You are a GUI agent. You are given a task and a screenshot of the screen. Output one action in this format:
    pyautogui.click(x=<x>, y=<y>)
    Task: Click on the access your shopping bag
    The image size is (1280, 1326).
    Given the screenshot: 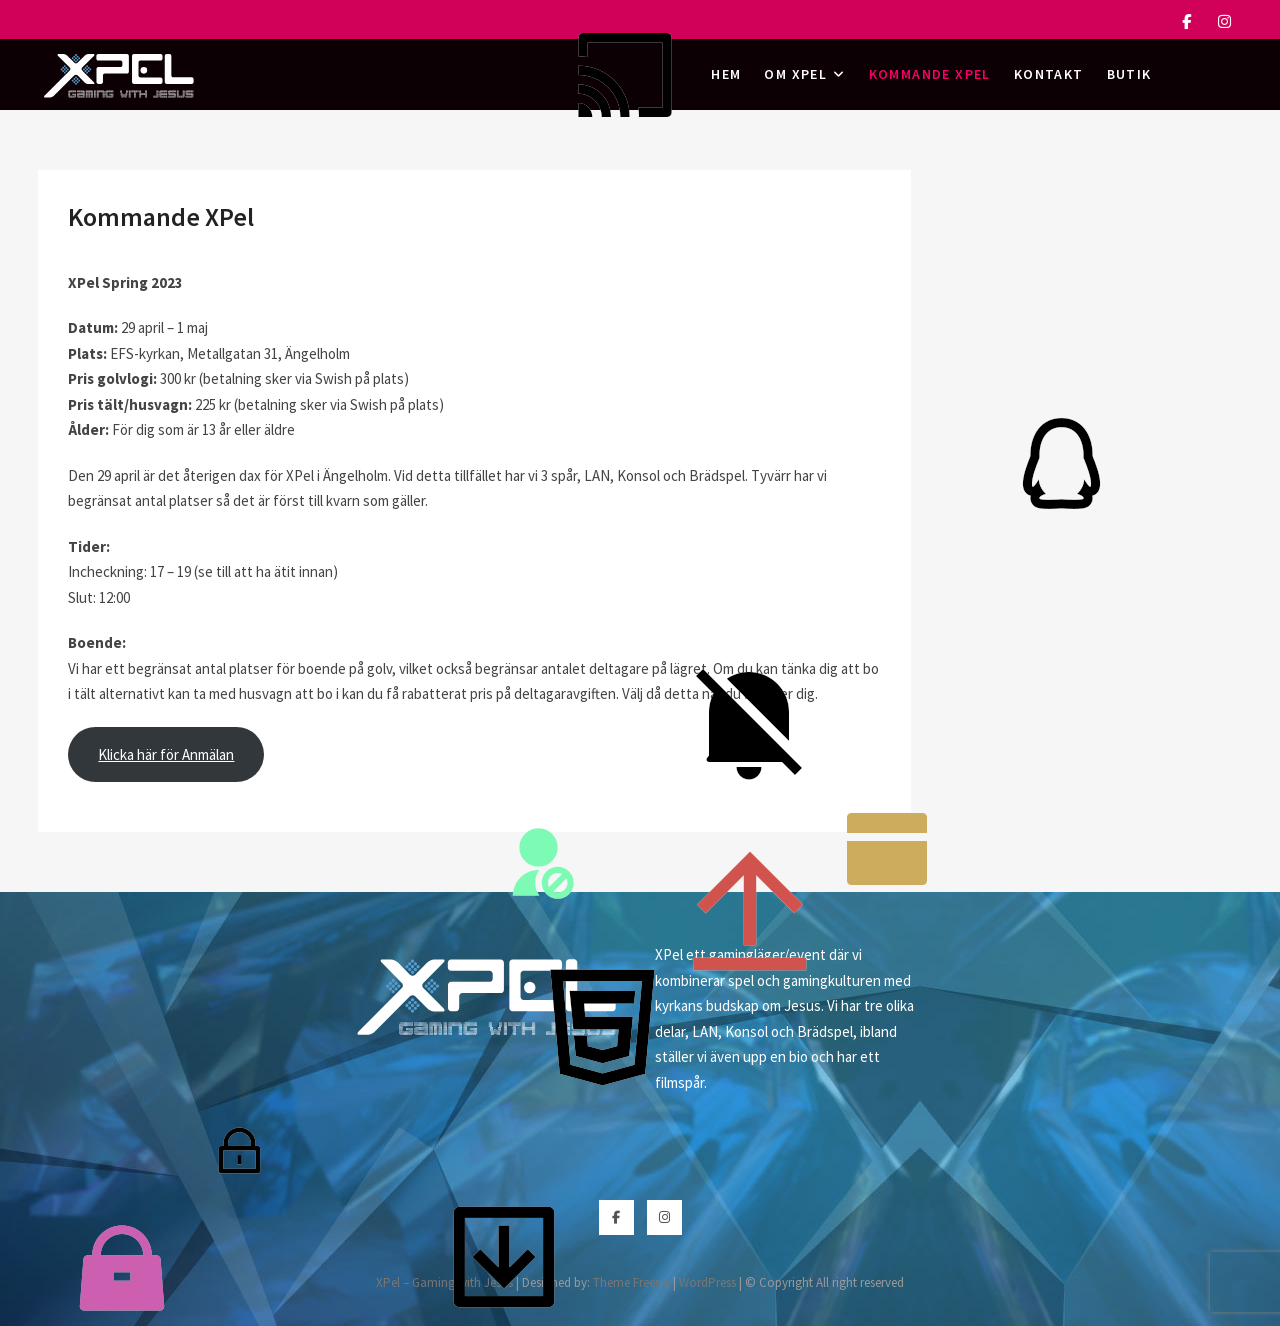 What is the action you would take?
    pyautogui.click(x=122, y=1268)
    